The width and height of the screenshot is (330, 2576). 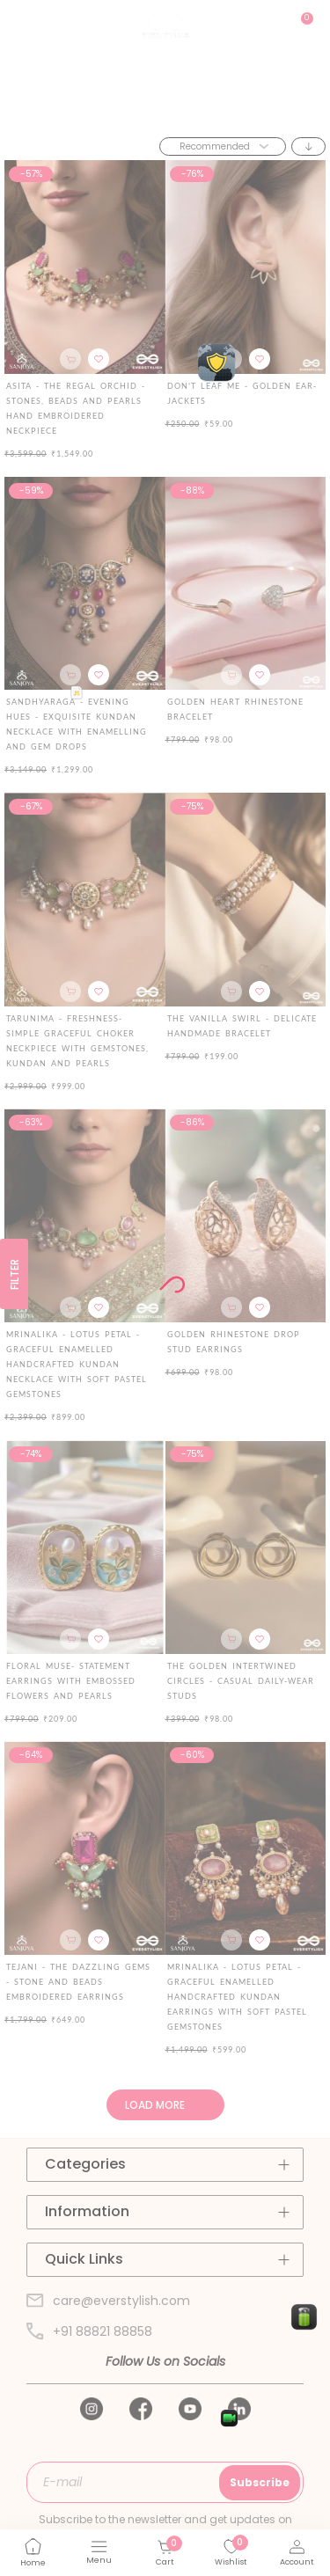 What do you see at coordinates (304, 2316) in the screenshot?
I see `open power management settings` at bounding box center [304, 2316].